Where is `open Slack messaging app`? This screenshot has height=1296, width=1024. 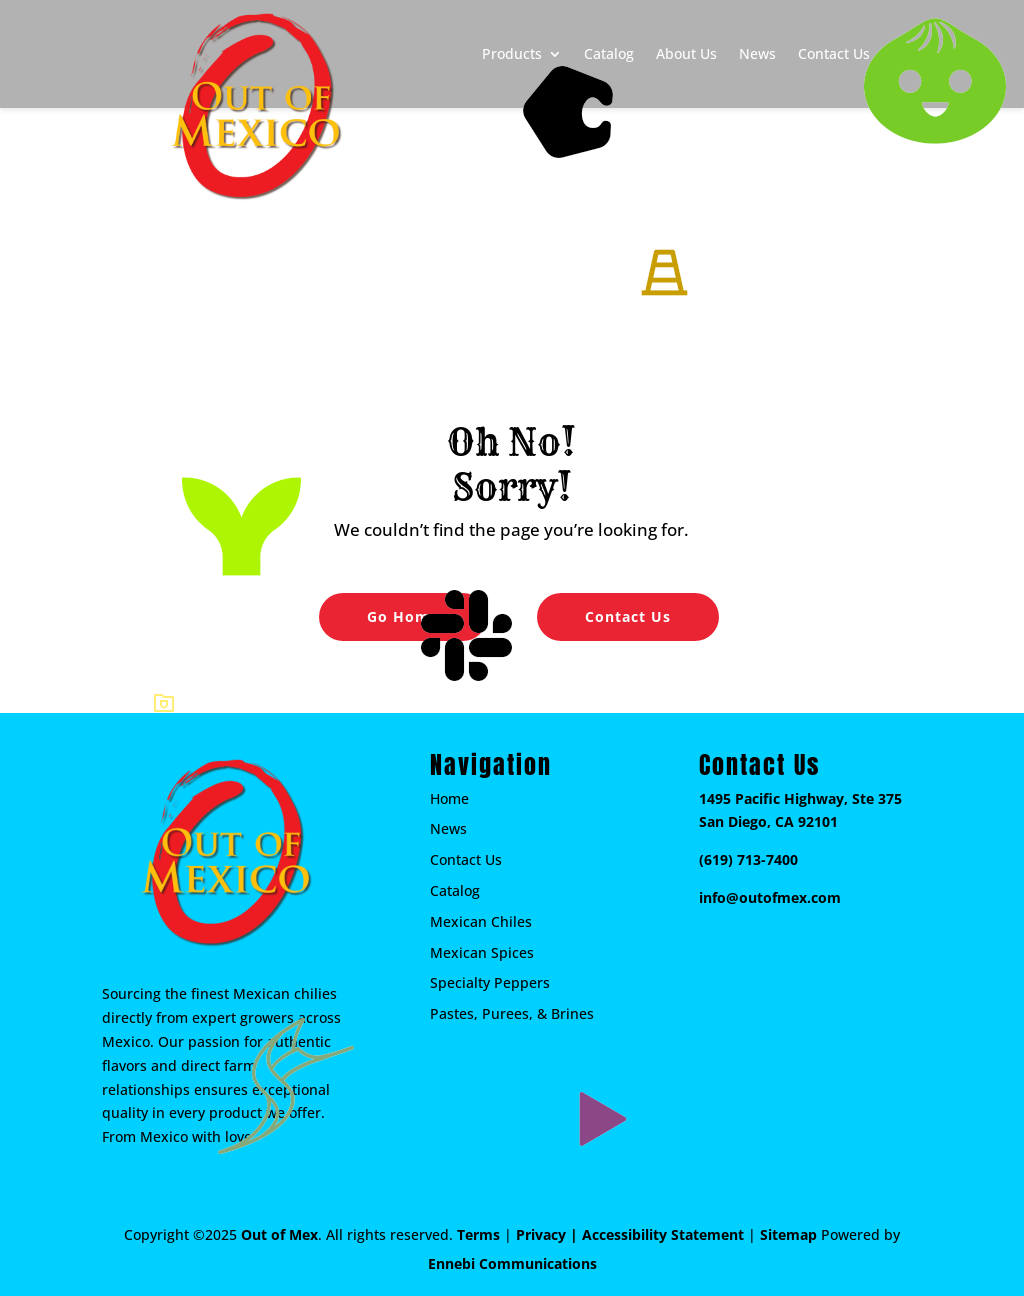
open Slack messaging app is located at coordinates (466, 635).